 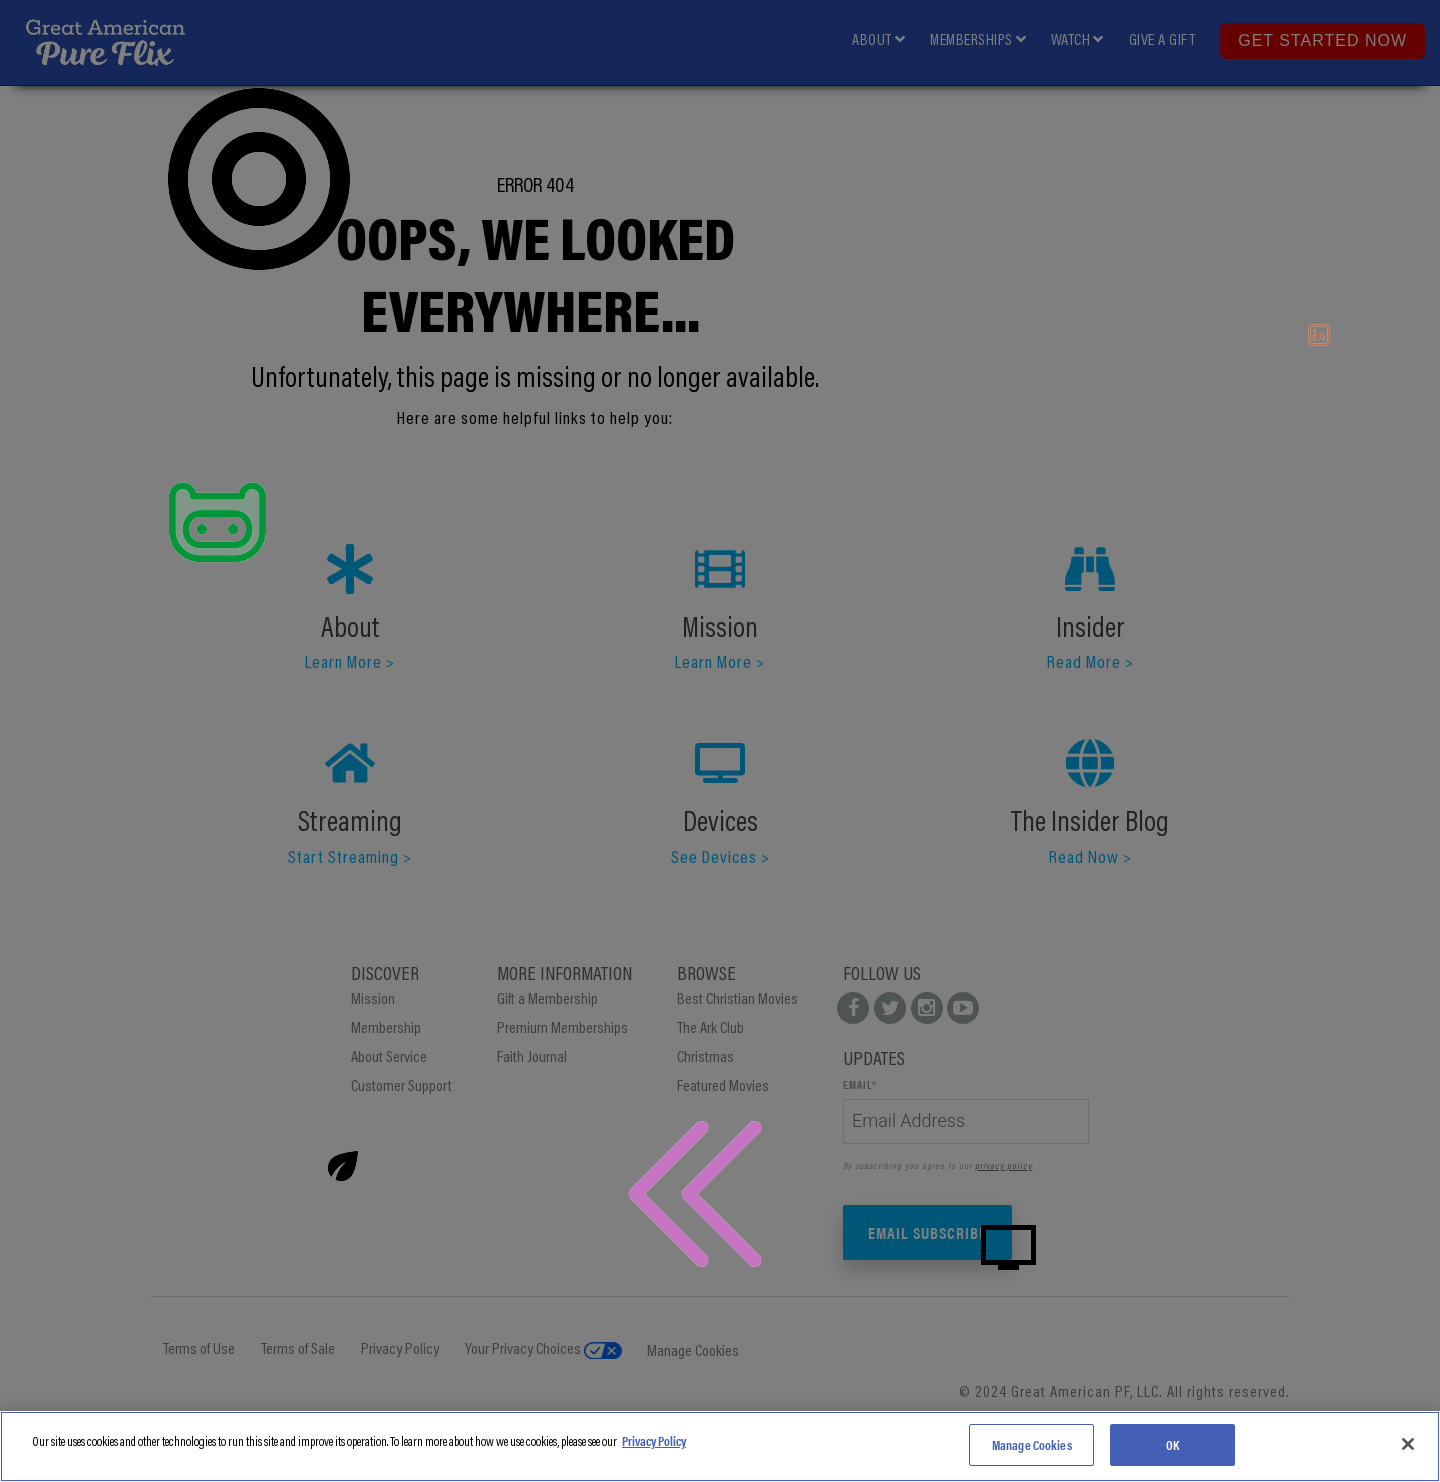 I want to click on connect with LinkedIn, so click(x=1319, y=335).